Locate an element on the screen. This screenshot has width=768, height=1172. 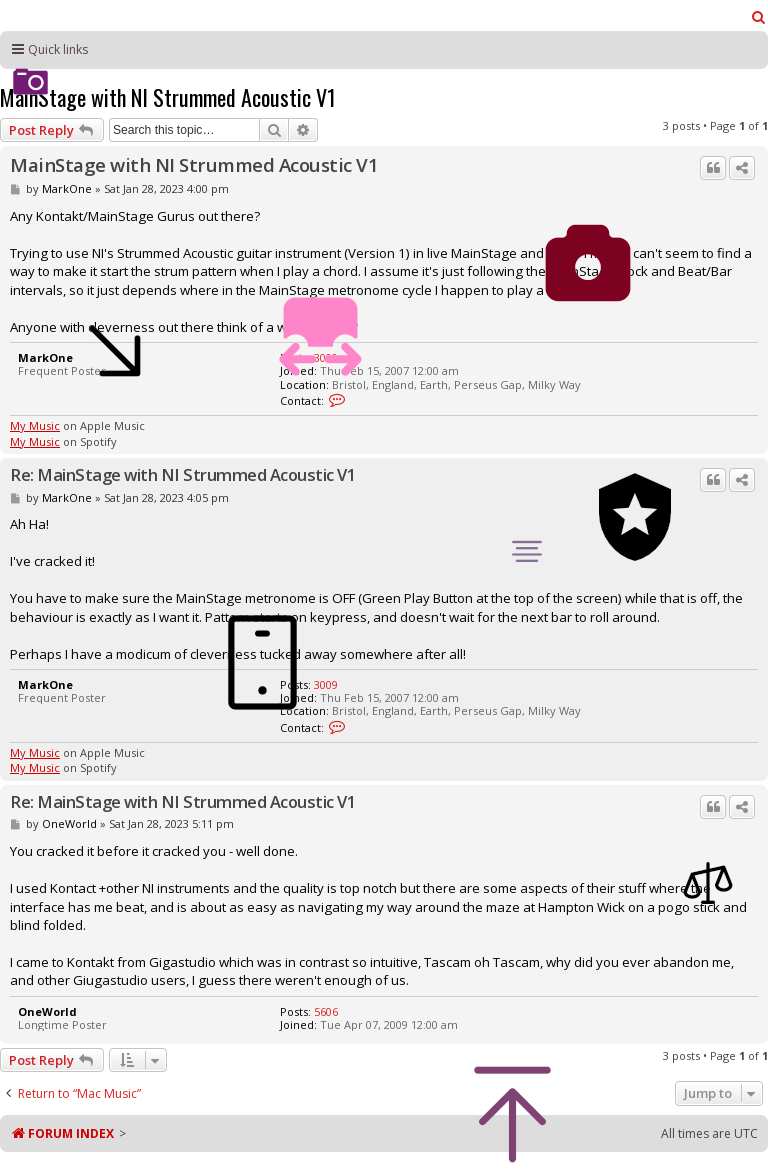
navigate to the next item diagonally is located at coordinates (113, 349).